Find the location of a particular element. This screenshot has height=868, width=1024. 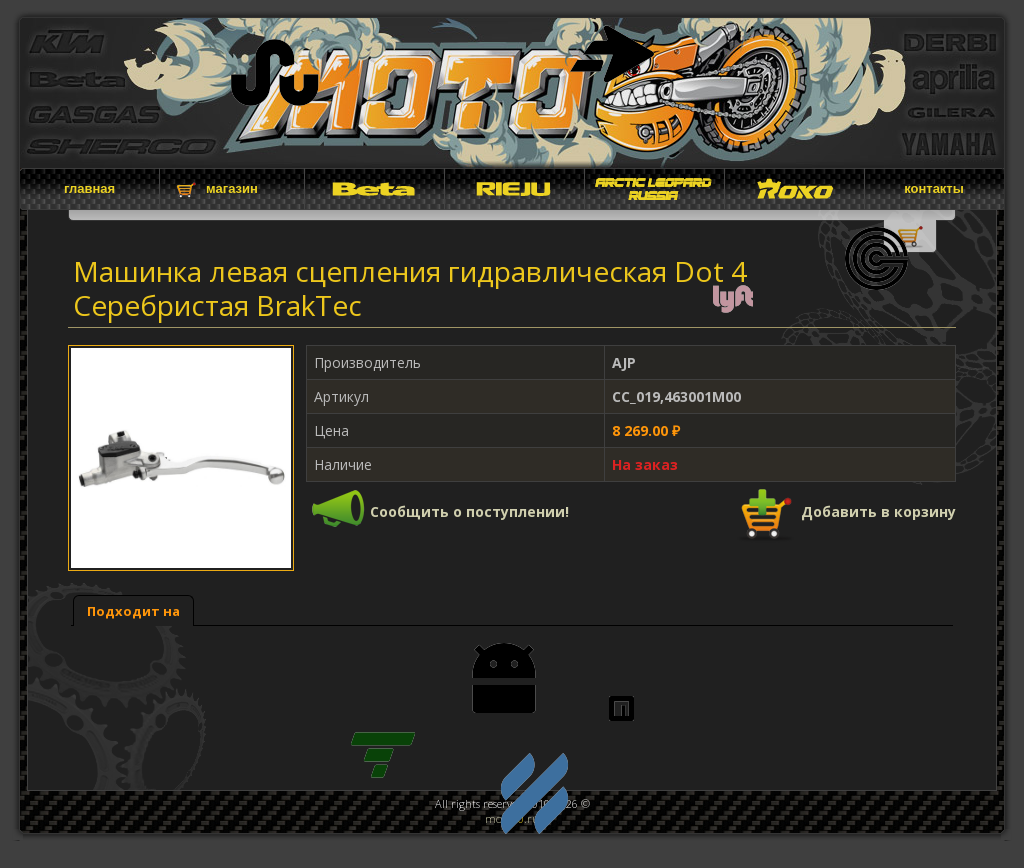

Help Scout logo is located at coordinates (534, 793).